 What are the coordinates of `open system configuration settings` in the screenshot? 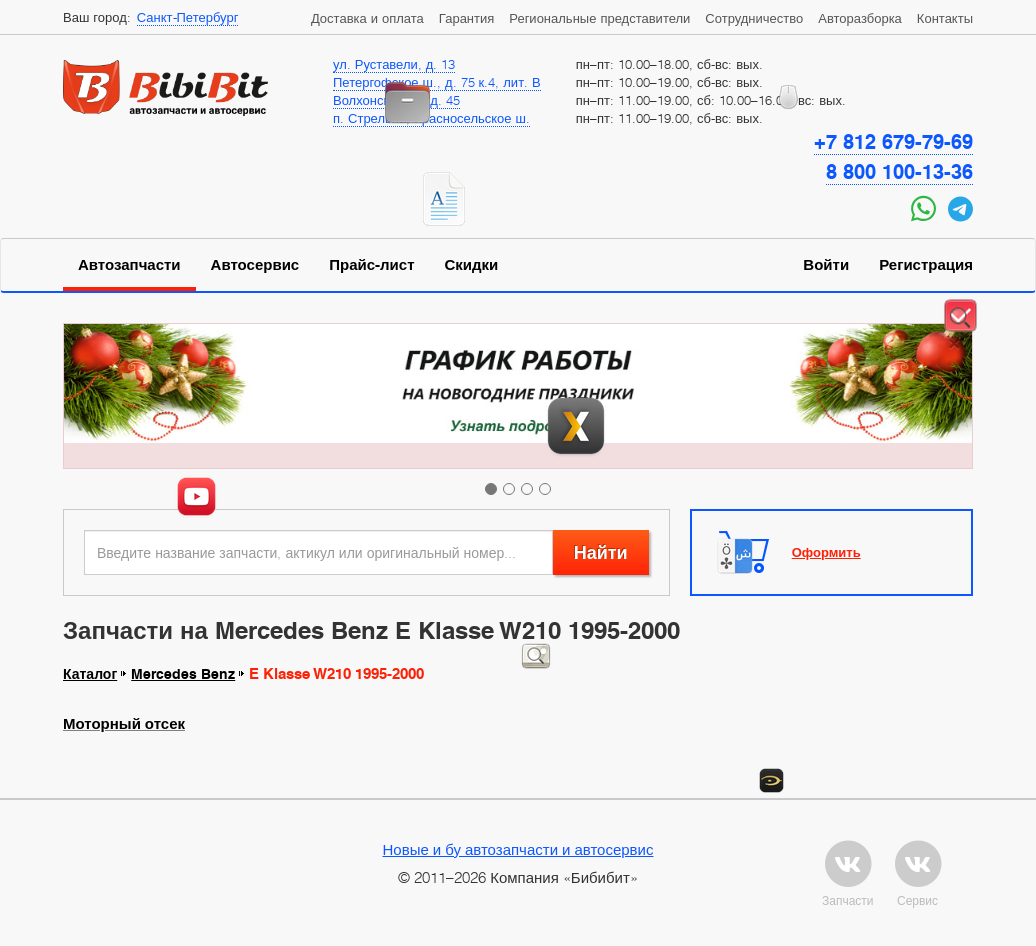 It's located at (960, 315).